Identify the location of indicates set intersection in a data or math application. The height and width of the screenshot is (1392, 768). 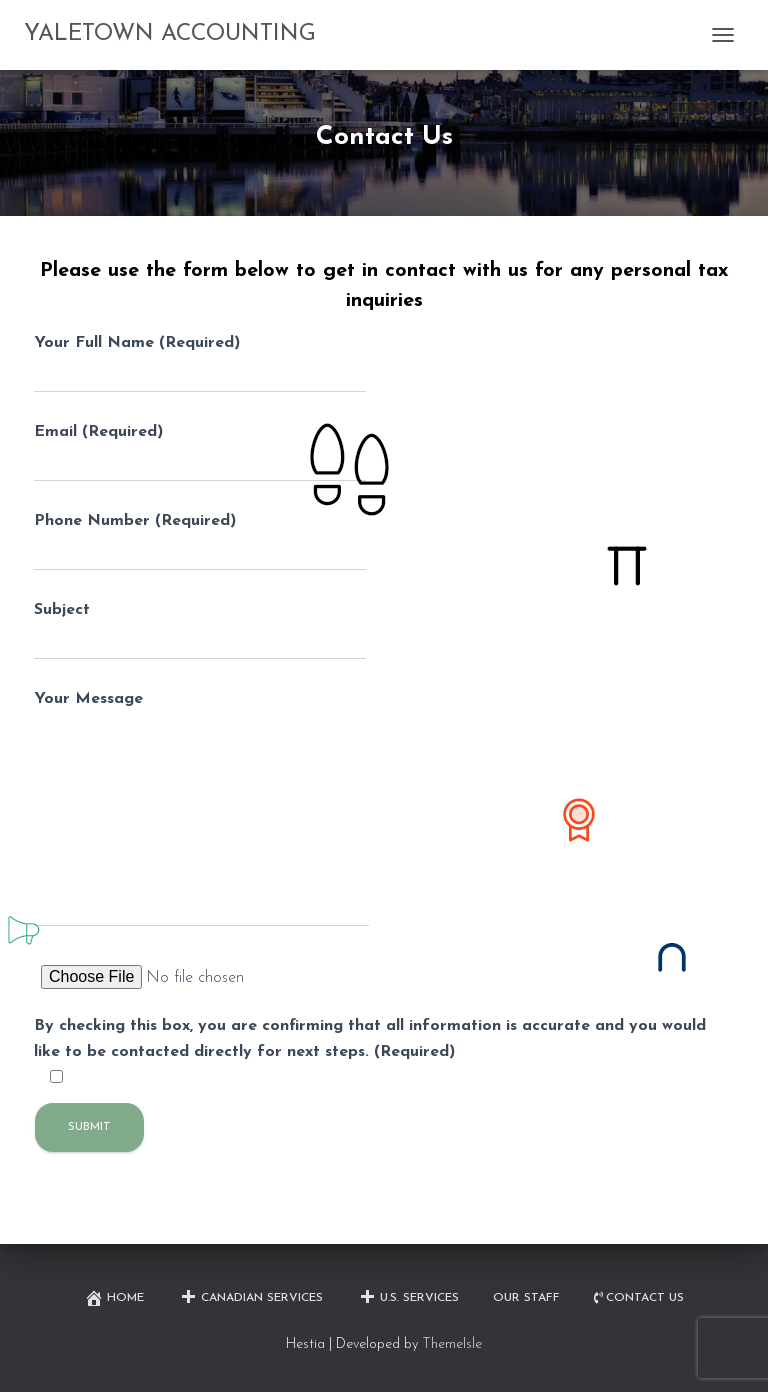
(672, 958).